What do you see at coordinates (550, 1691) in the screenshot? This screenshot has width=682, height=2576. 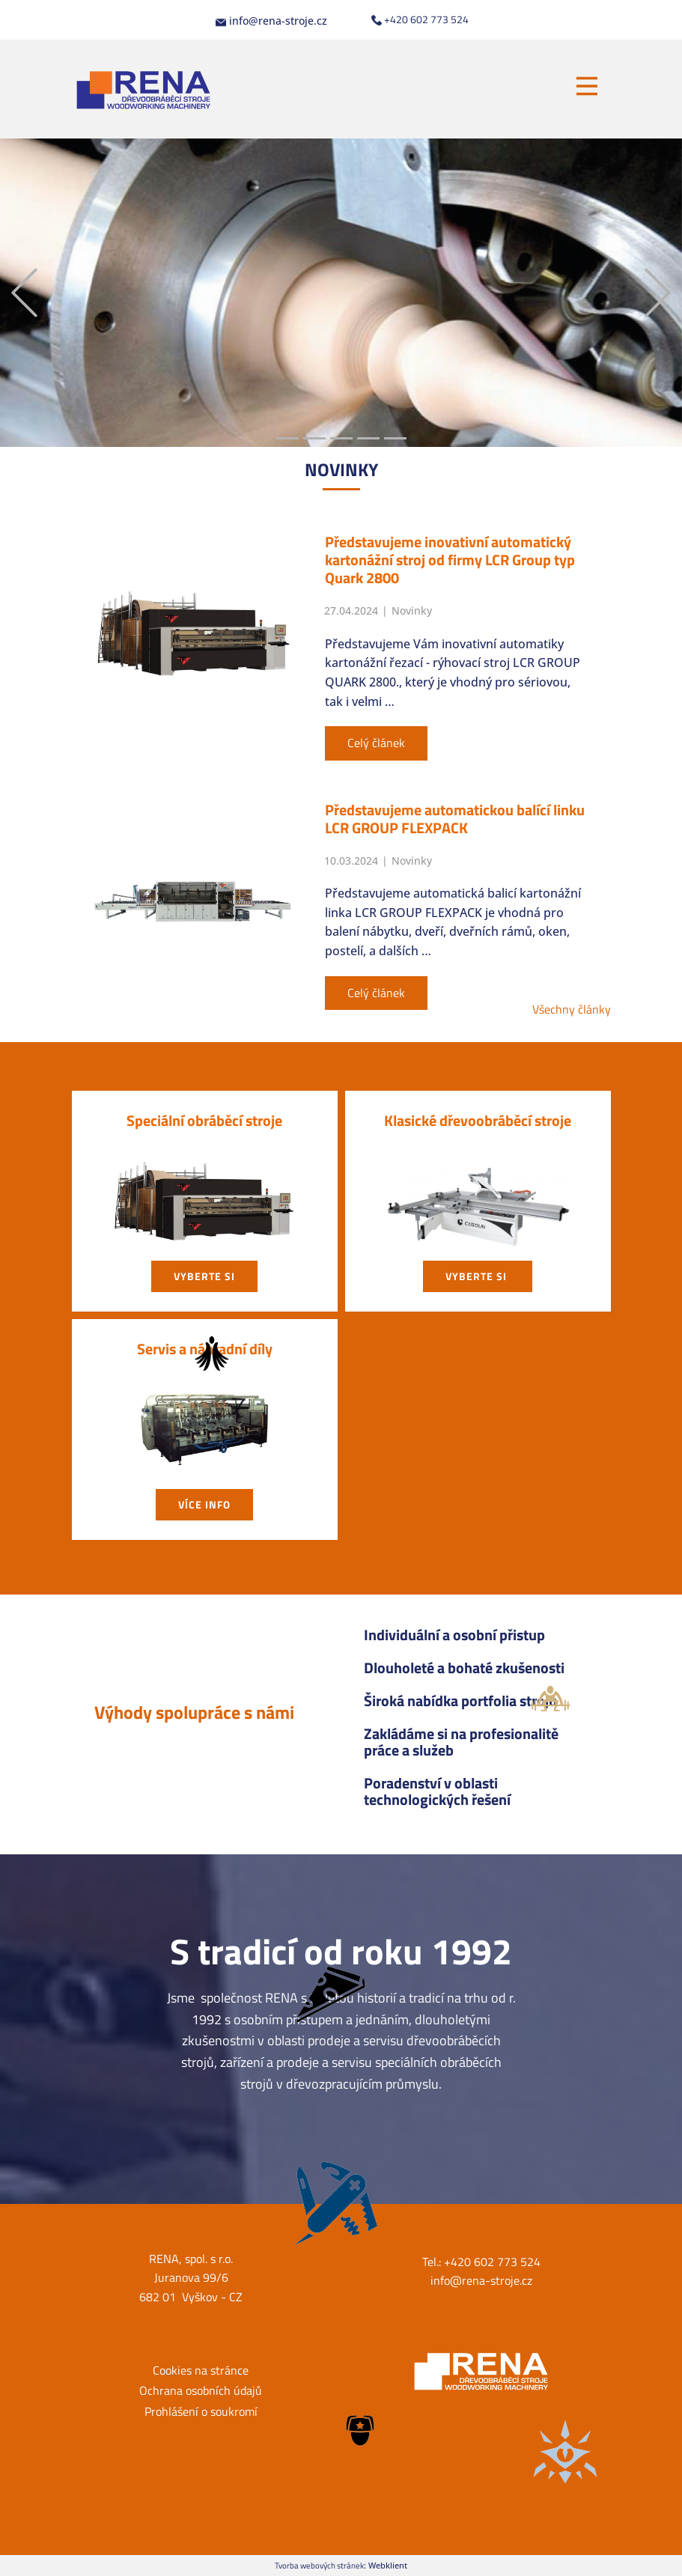 I see `track weightlifting or strength training exercises` at bounding box center [550, 1691].